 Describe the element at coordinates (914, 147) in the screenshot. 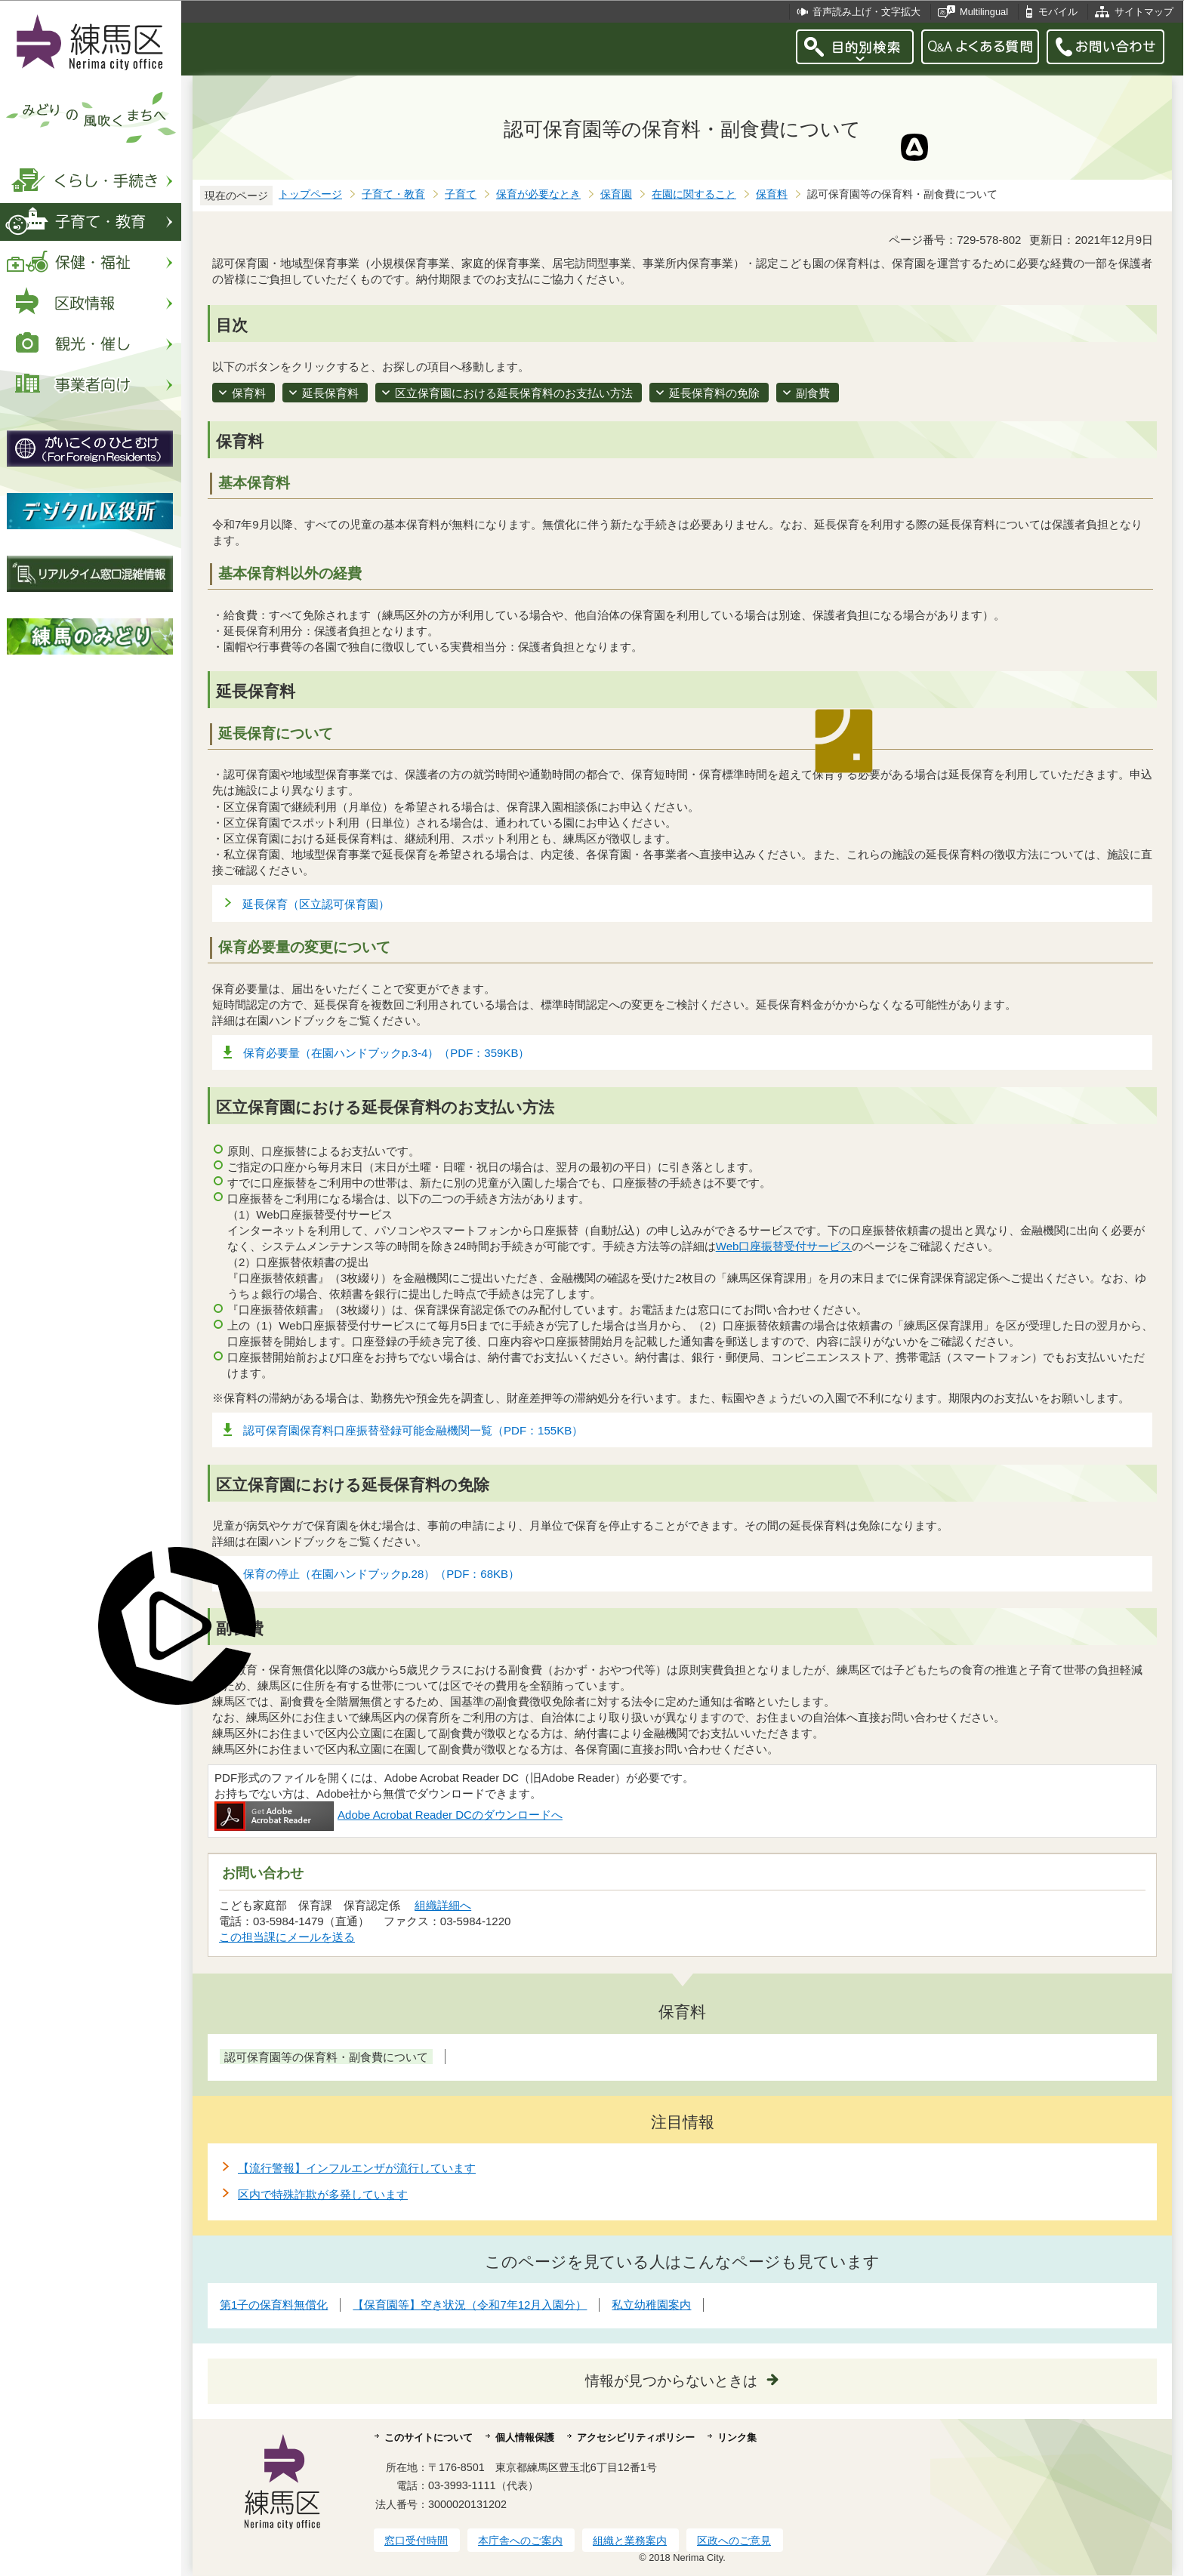

I see `AdonisJS framework logo` at that location.